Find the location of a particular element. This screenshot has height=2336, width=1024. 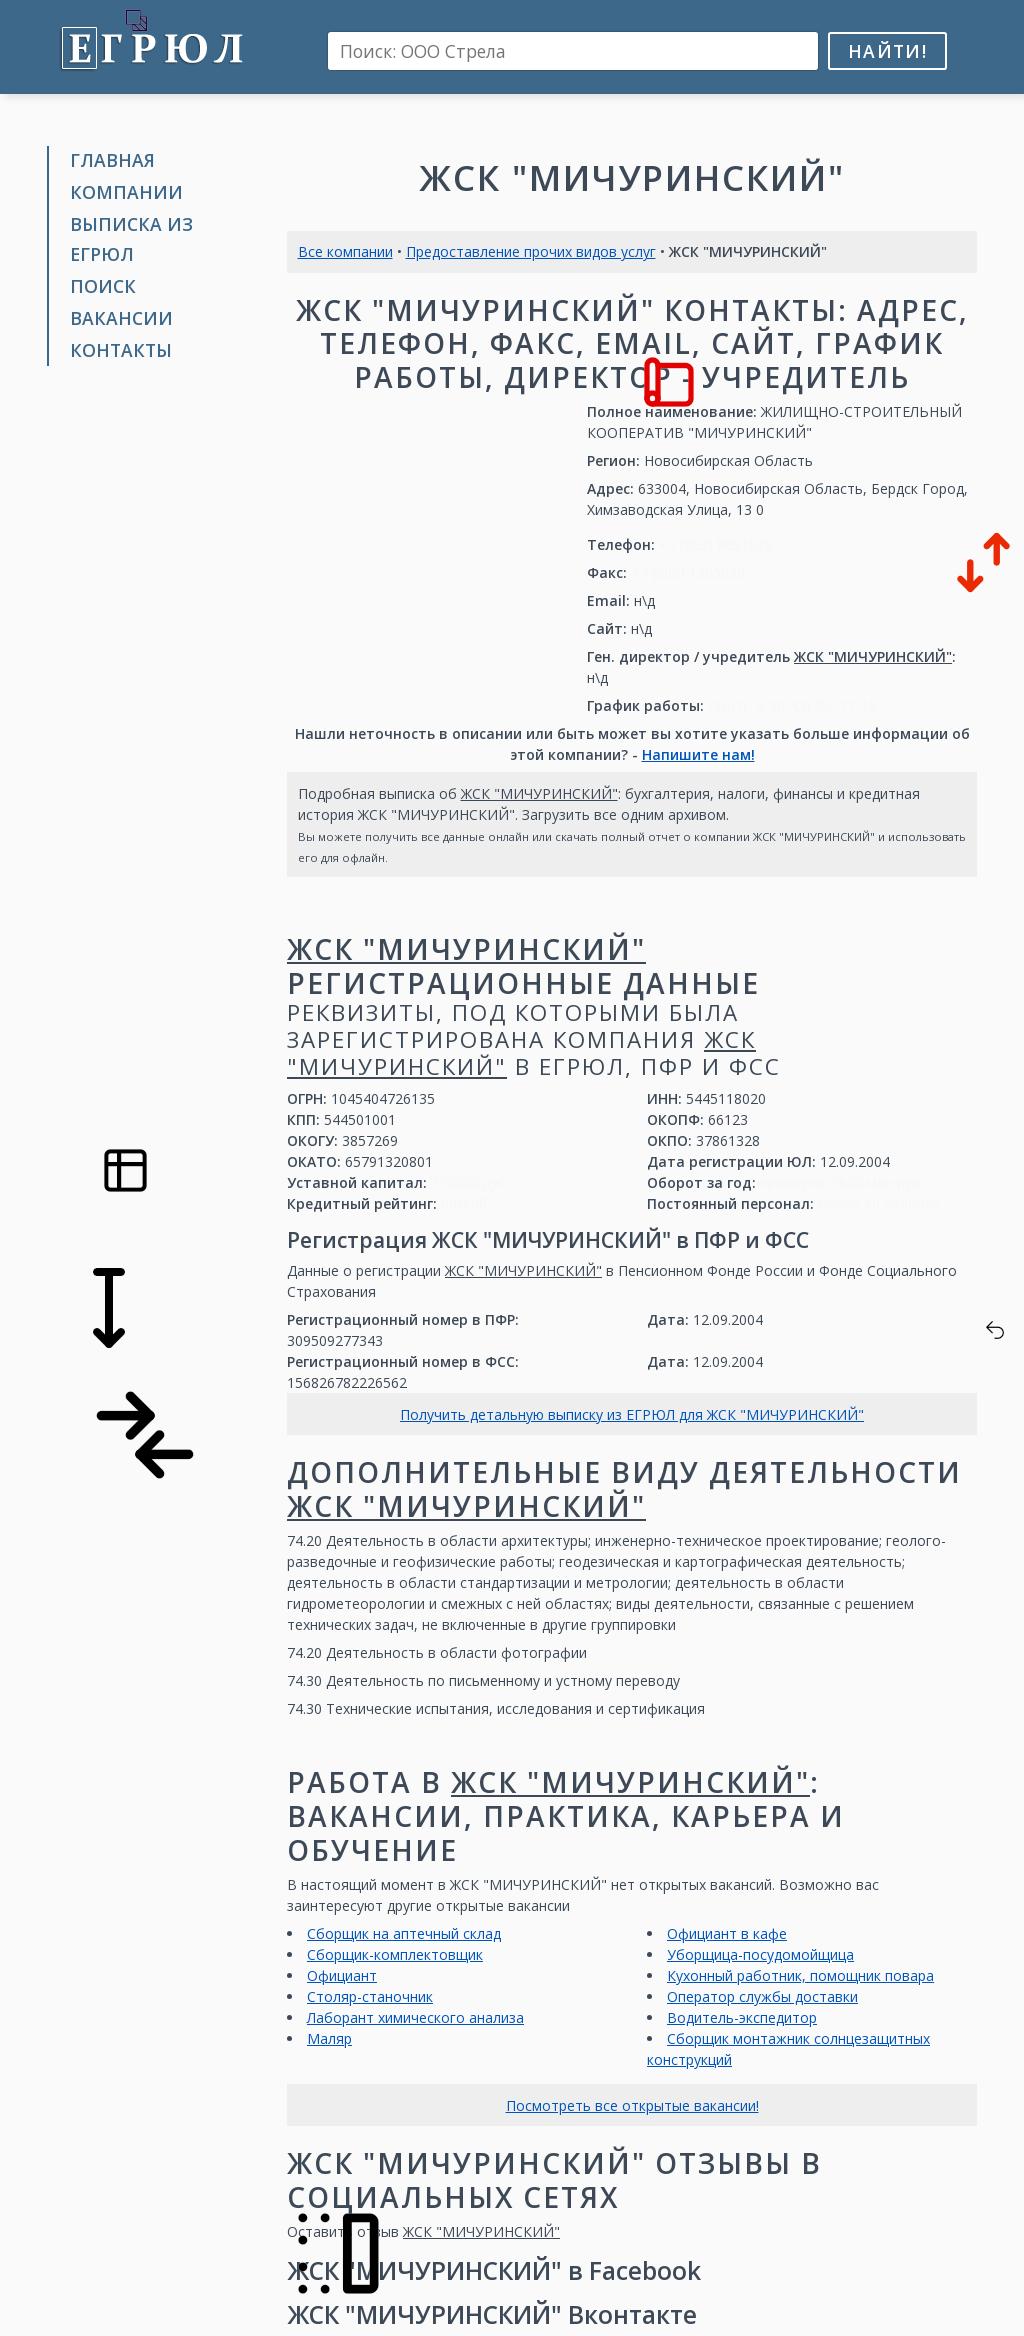

remove or subtract a layer from selection is located at coordinates (136, 20).